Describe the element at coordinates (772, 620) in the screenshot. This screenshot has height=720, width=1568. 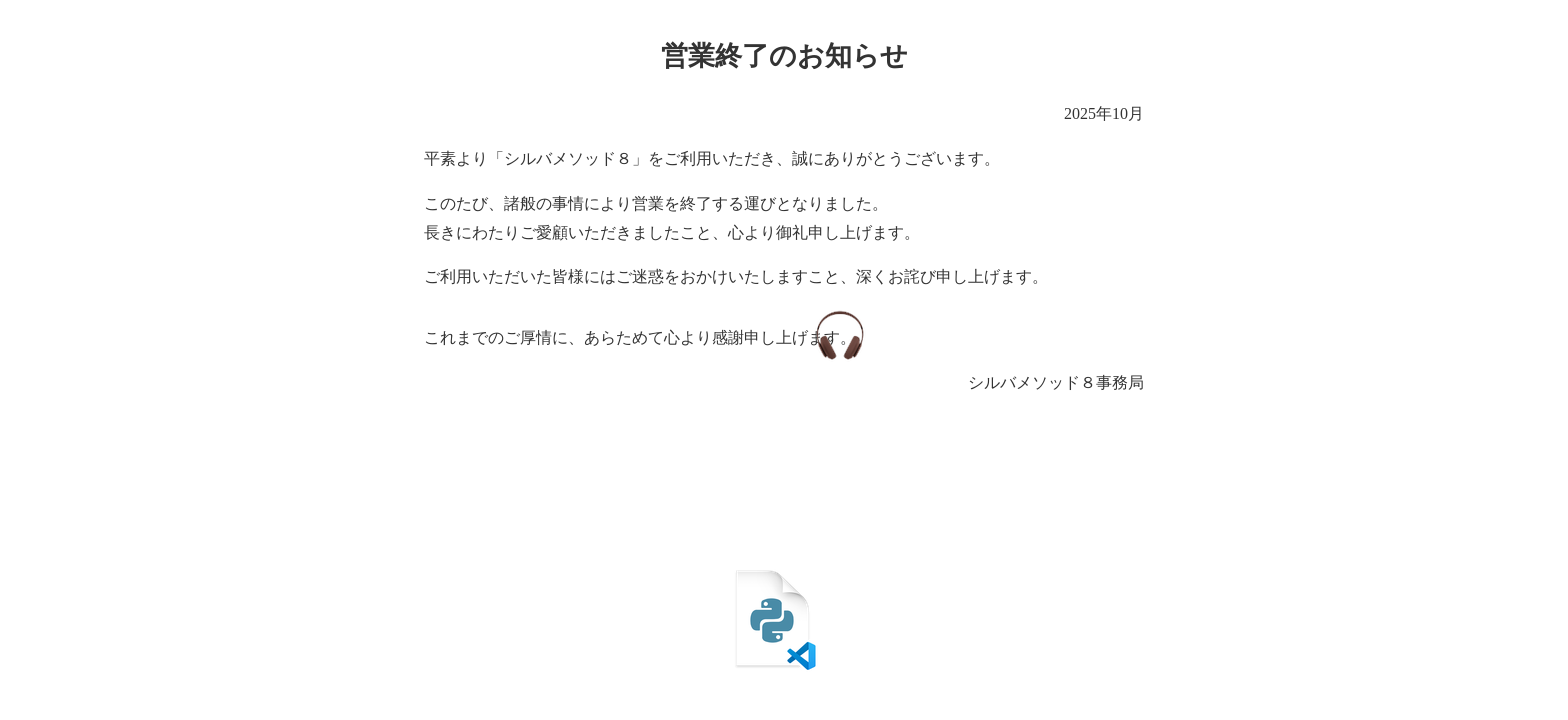
I see `open a python file in visual studio code` at that location.